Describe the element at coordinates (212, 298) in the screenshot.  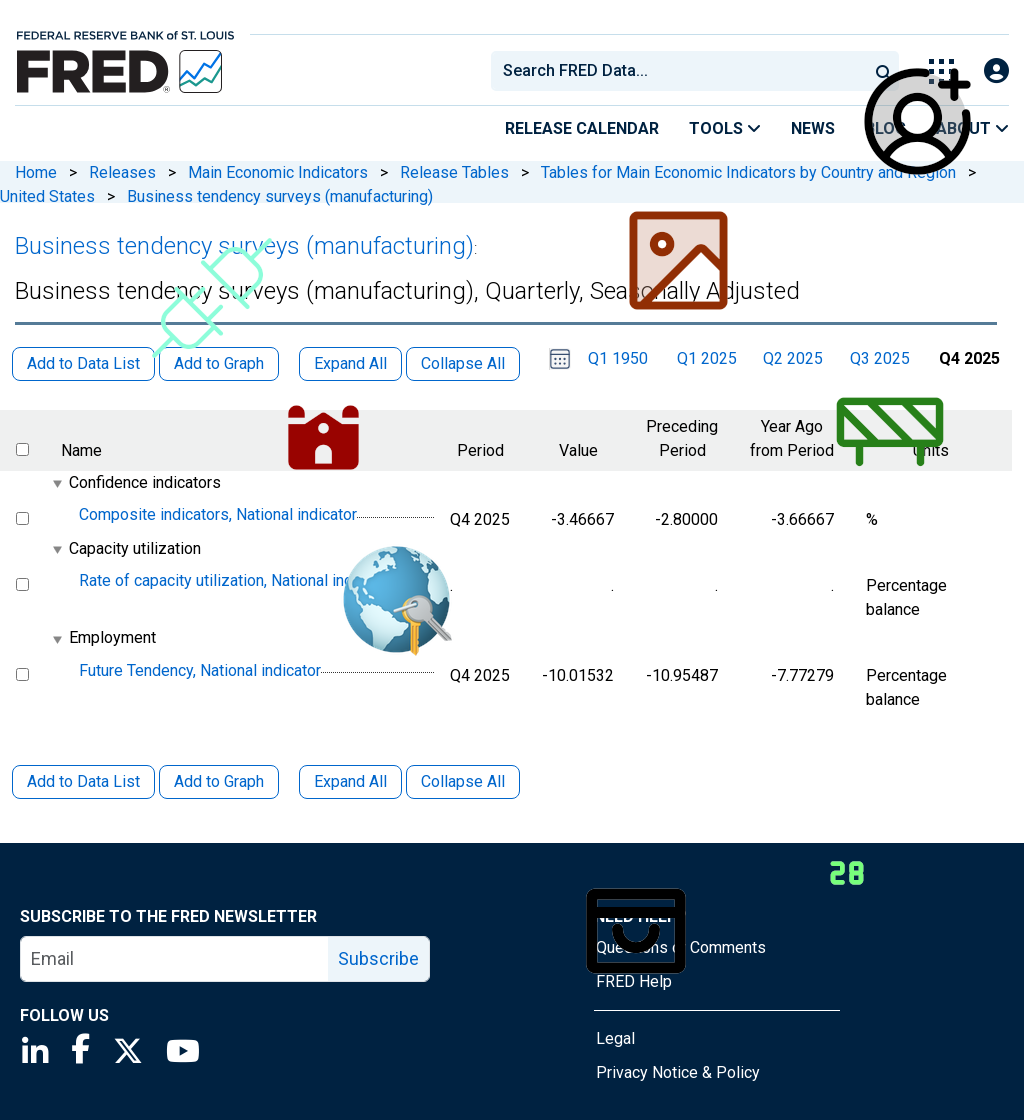
I see `connect or establish a connection between devices` at that location.